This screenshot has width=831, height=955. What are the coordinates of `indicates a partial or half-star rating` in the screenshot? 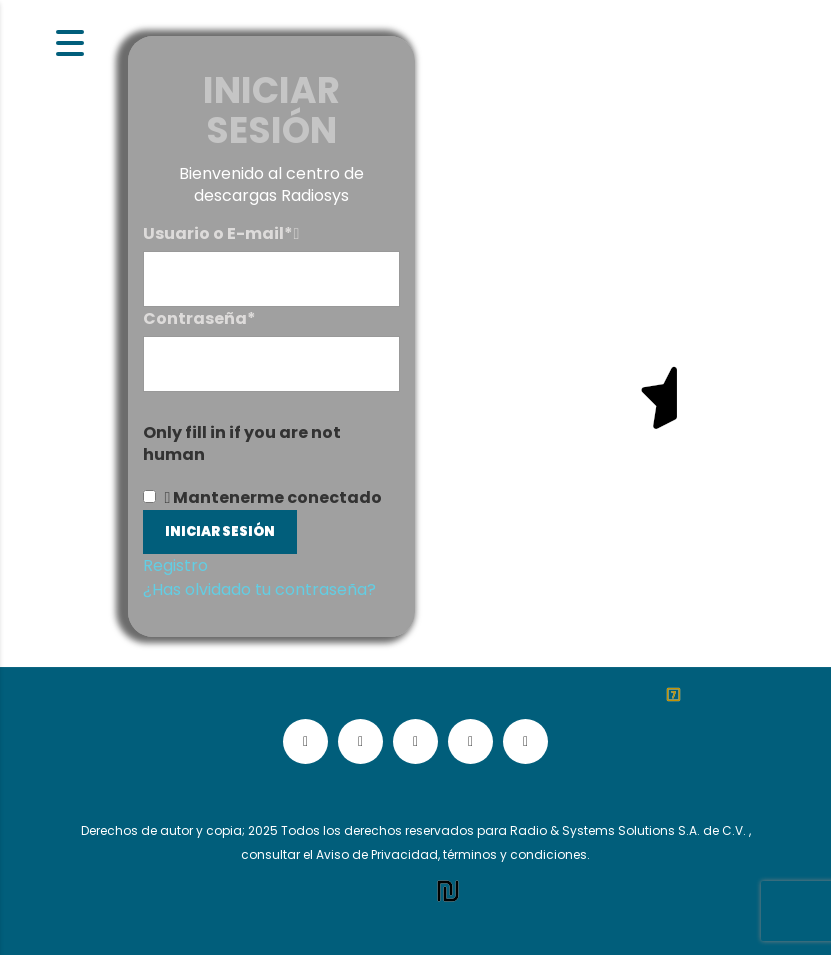 It's located at (675, 400).